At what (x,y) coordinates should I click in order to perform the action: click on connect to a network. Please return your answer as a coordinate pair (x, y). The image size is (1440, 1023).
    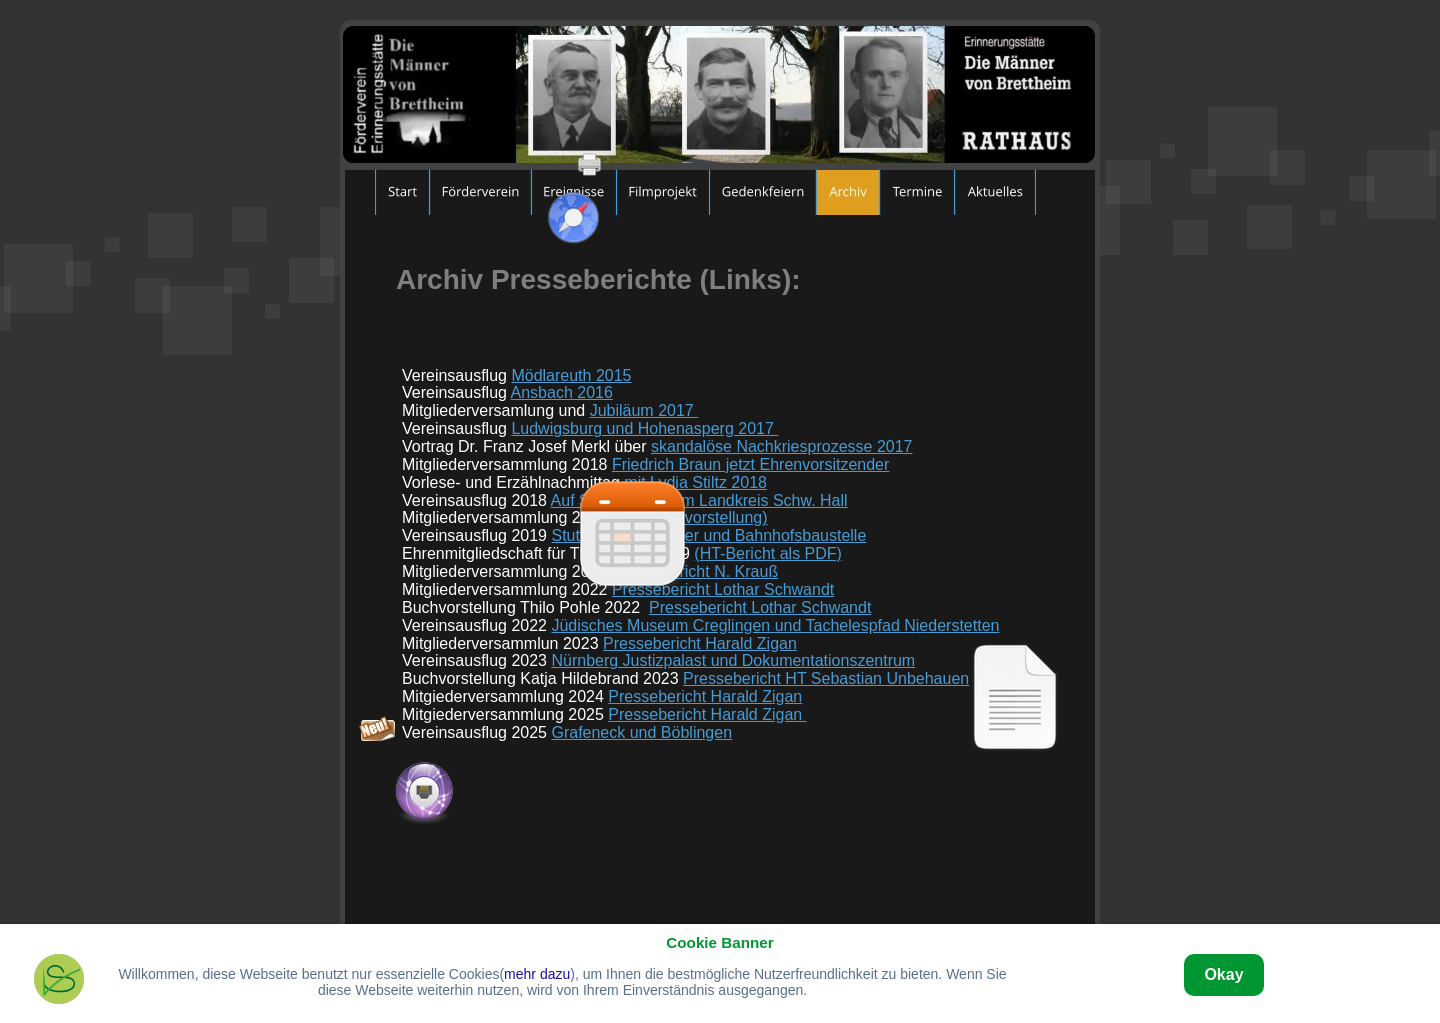
    Looking at the image, I should click on (424, 794).